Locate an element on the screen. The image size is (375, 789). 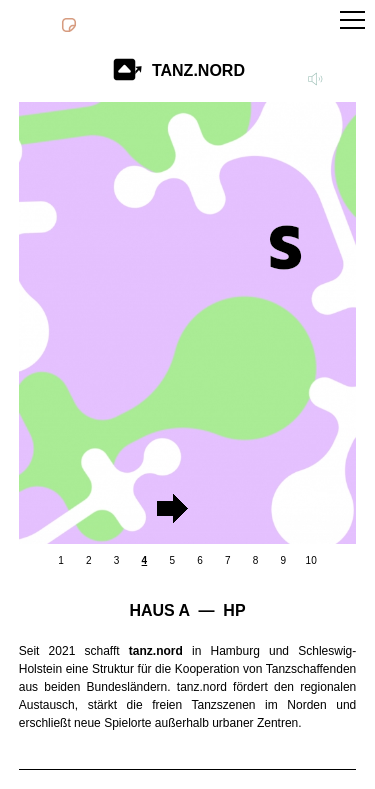
add a sticker to your message is located at coordinates (69, 25).